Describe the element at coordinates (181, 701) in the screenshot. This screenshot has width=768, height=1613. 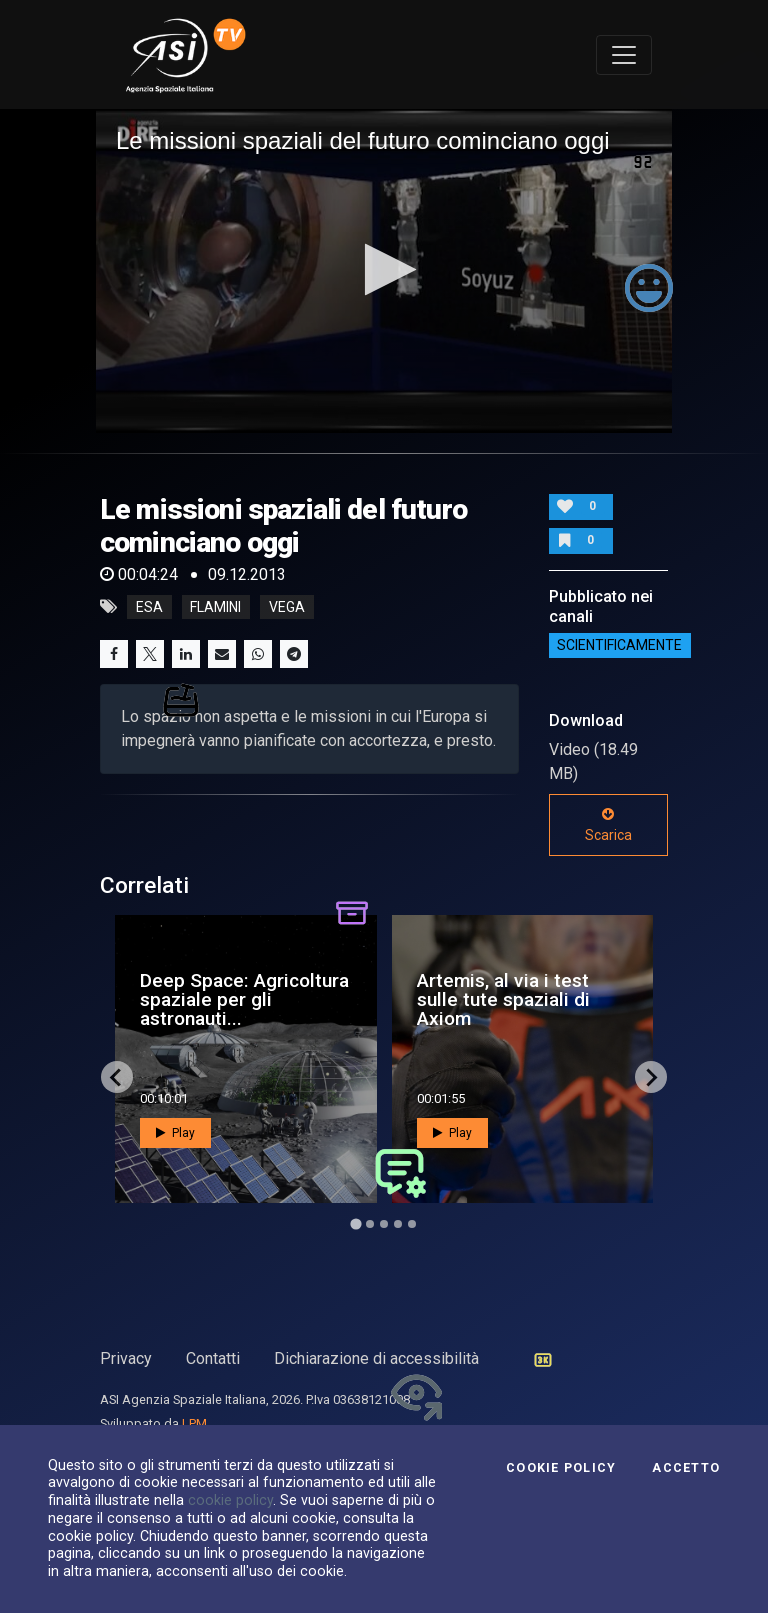
I see `access sandbox or testing environment` at that location.